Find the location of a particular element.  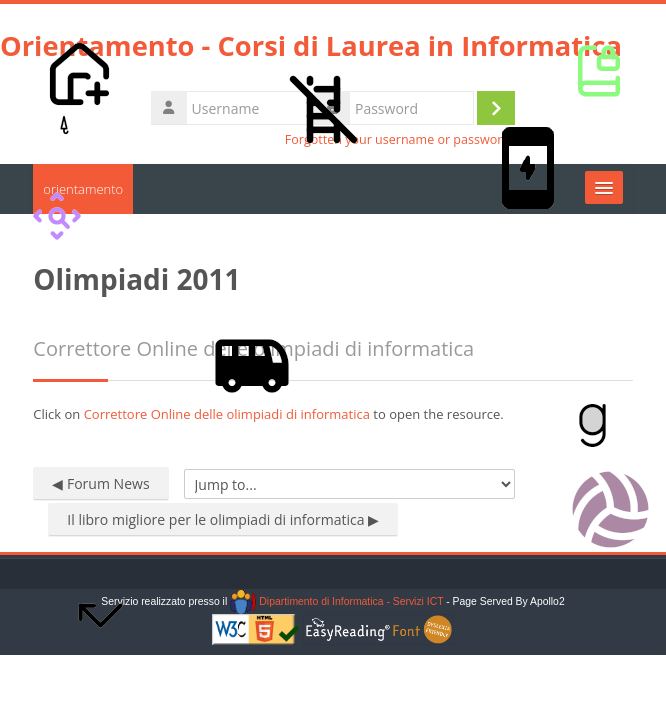

find nearby charging stations is located at coordinates (528, 168).